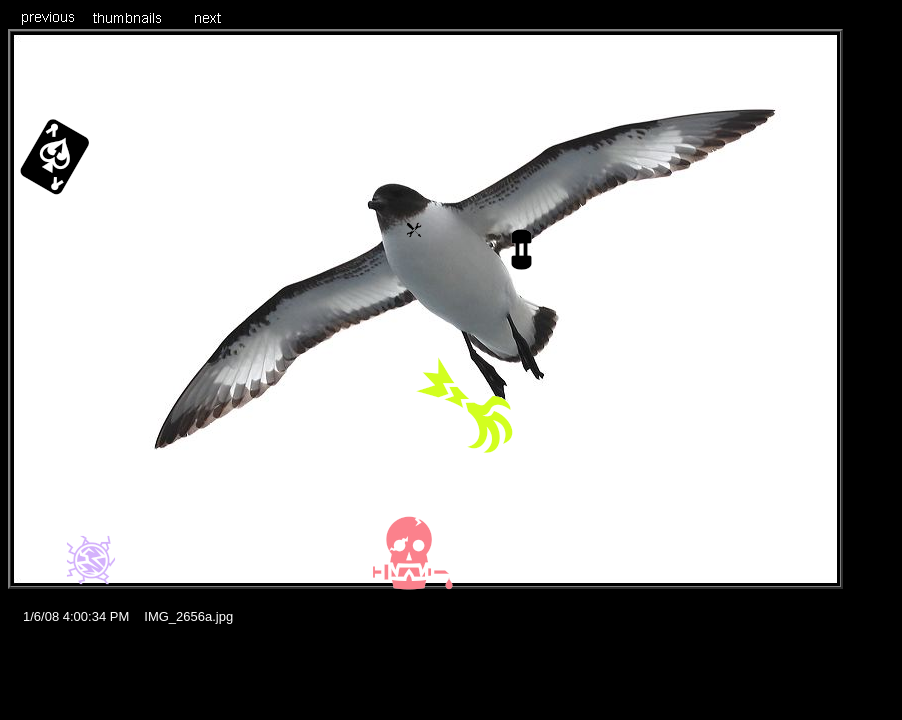 The image size is (902, 720). I want to click on indicates lethal injection or poison hazard, so click(411, 553).